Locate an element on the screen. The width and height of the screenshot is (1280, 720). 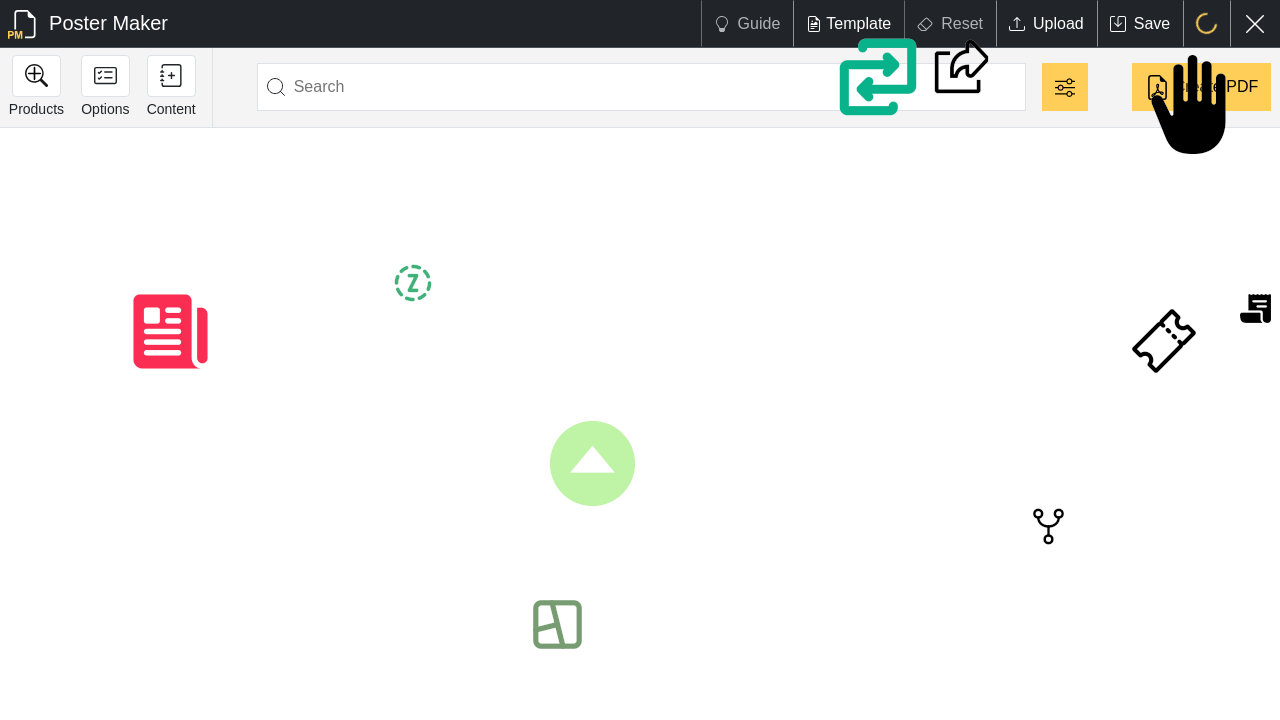
collapse an expanded section is located at coordinates (592, 463).